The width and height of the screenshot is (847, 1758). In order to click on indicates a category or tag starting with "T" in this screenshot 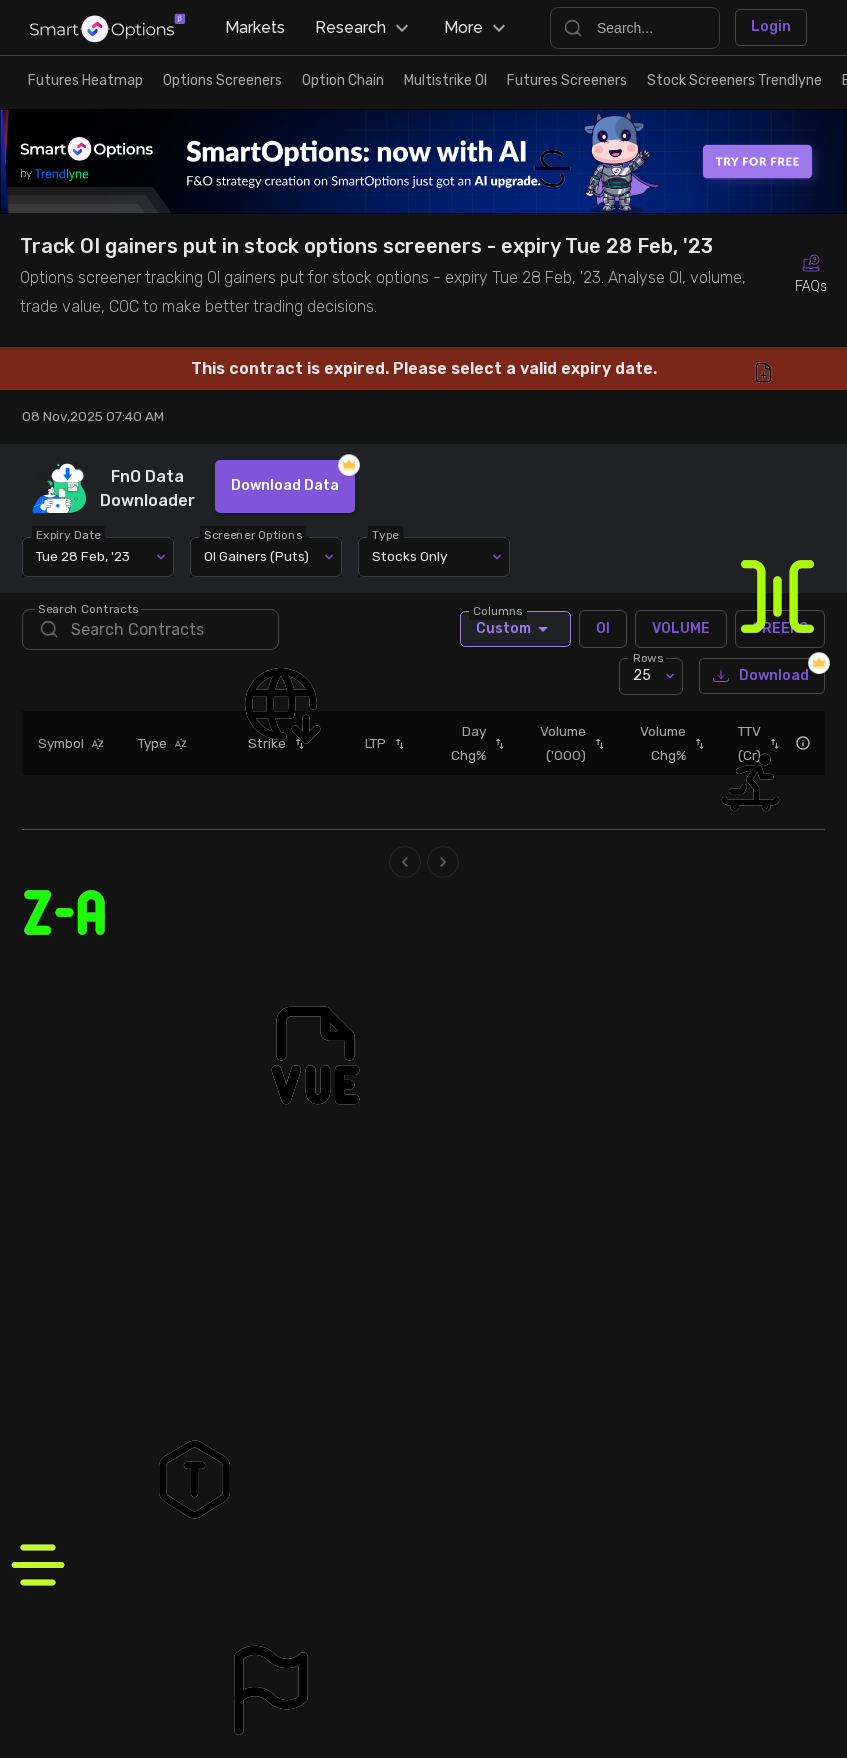, I will do `click(194, 1479)`.